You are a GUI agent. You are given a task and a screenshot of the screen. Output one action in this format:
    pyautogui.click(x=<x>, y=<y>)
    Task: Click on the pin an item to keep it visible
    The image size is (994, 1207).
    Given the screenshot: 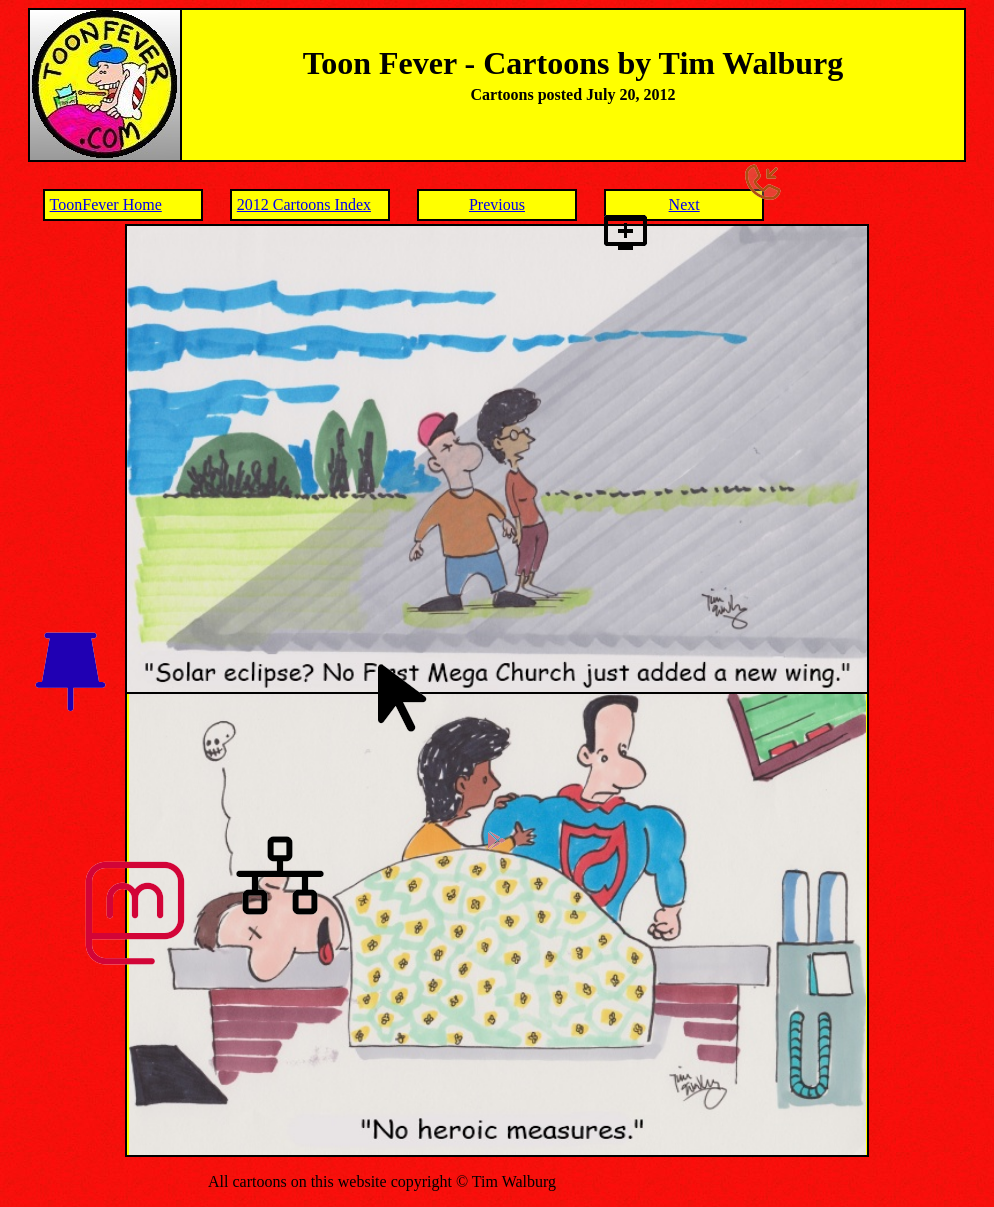 What is the action you would take?
    pyautogui.click(x=70, y=667)
    